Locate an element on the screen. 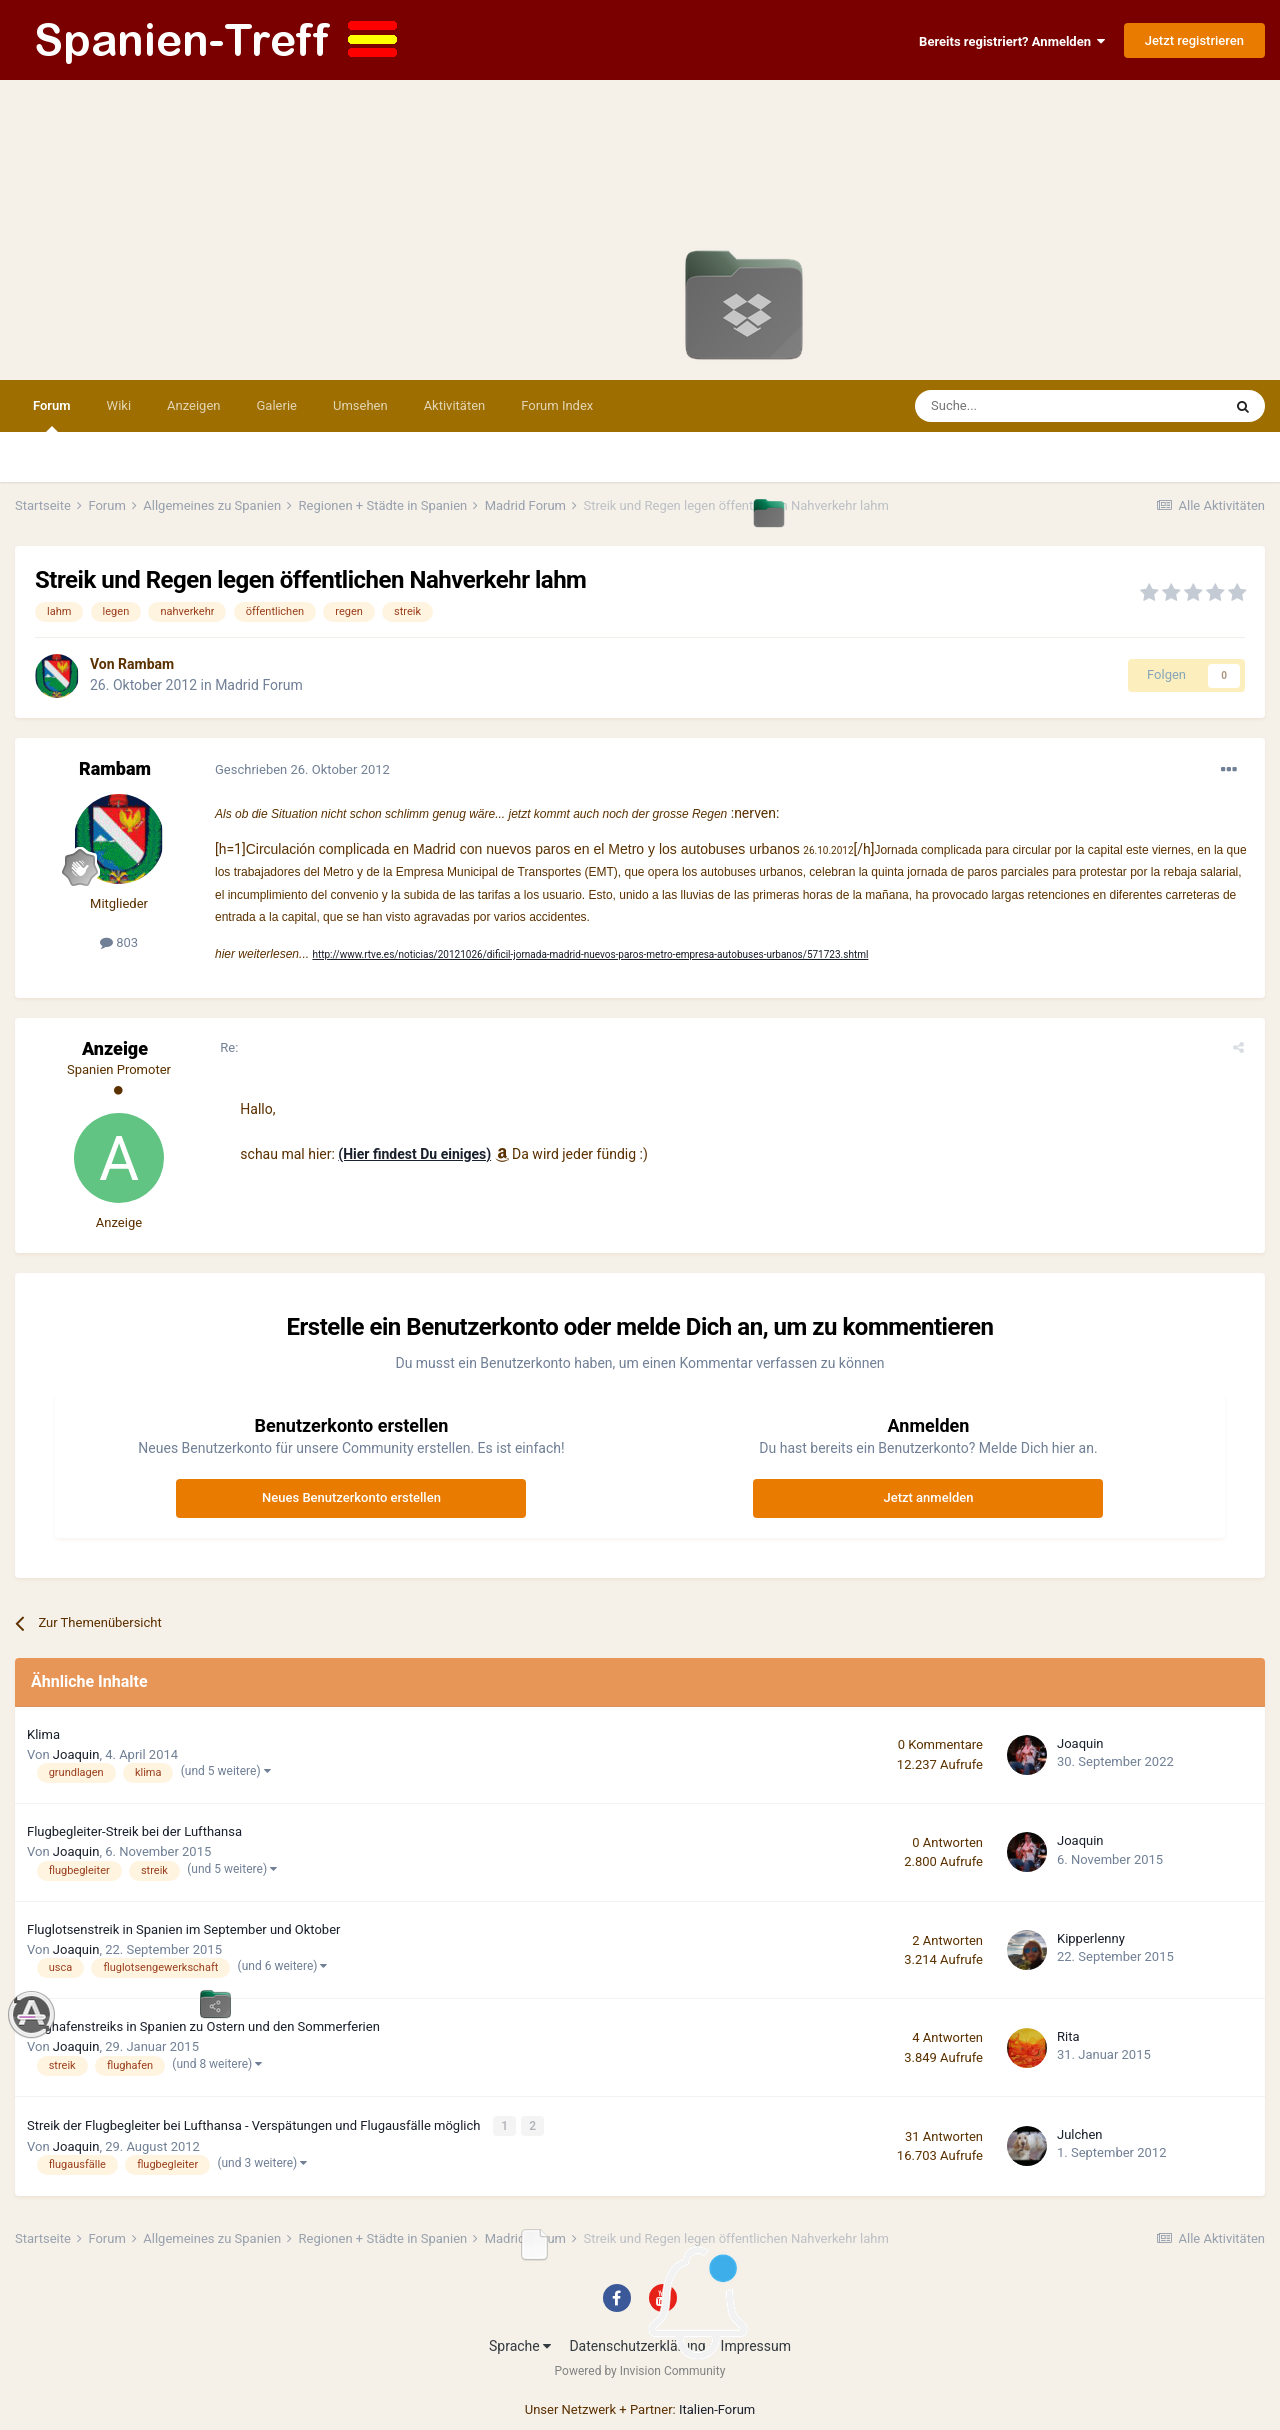 The image size is (1280, 2430). indicates new notifications available is located at coordinates (698, 2303).